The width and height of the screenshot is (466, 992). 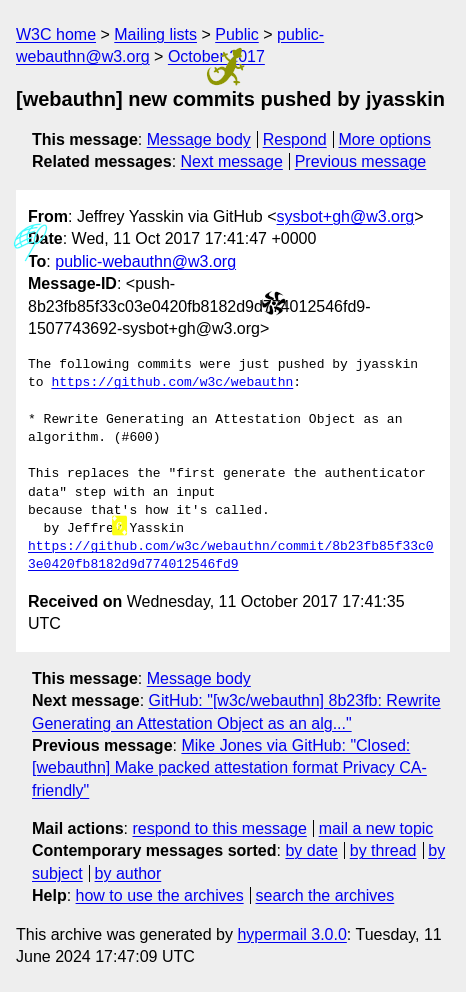 What do you see at coordinates (274, 303) in the screenshot?
I see `indicates a spinning or rotating action` at bounding box center [274, 303].